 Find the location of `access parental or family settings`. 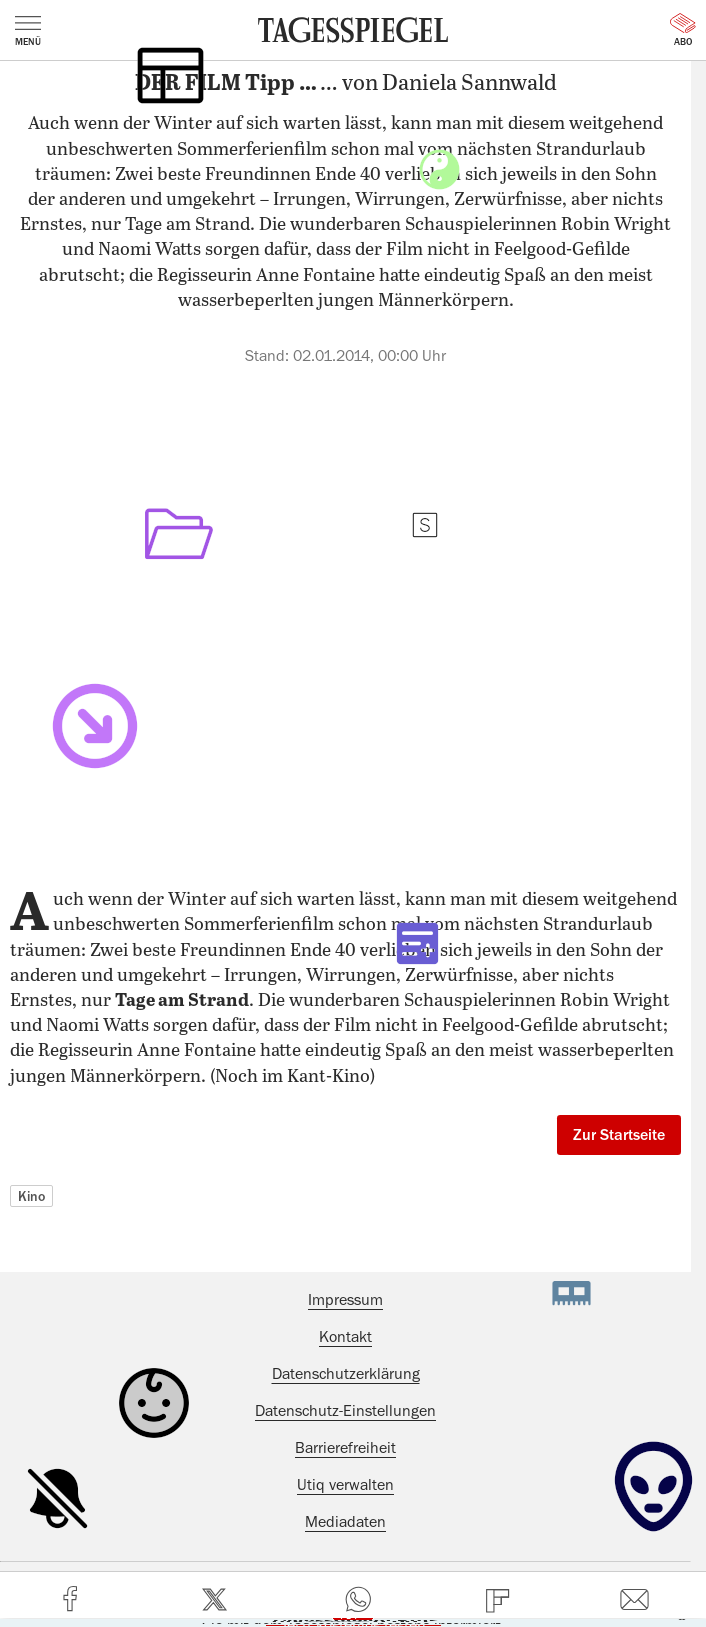

access parental or family settings is located at coordinates (154, 1403).